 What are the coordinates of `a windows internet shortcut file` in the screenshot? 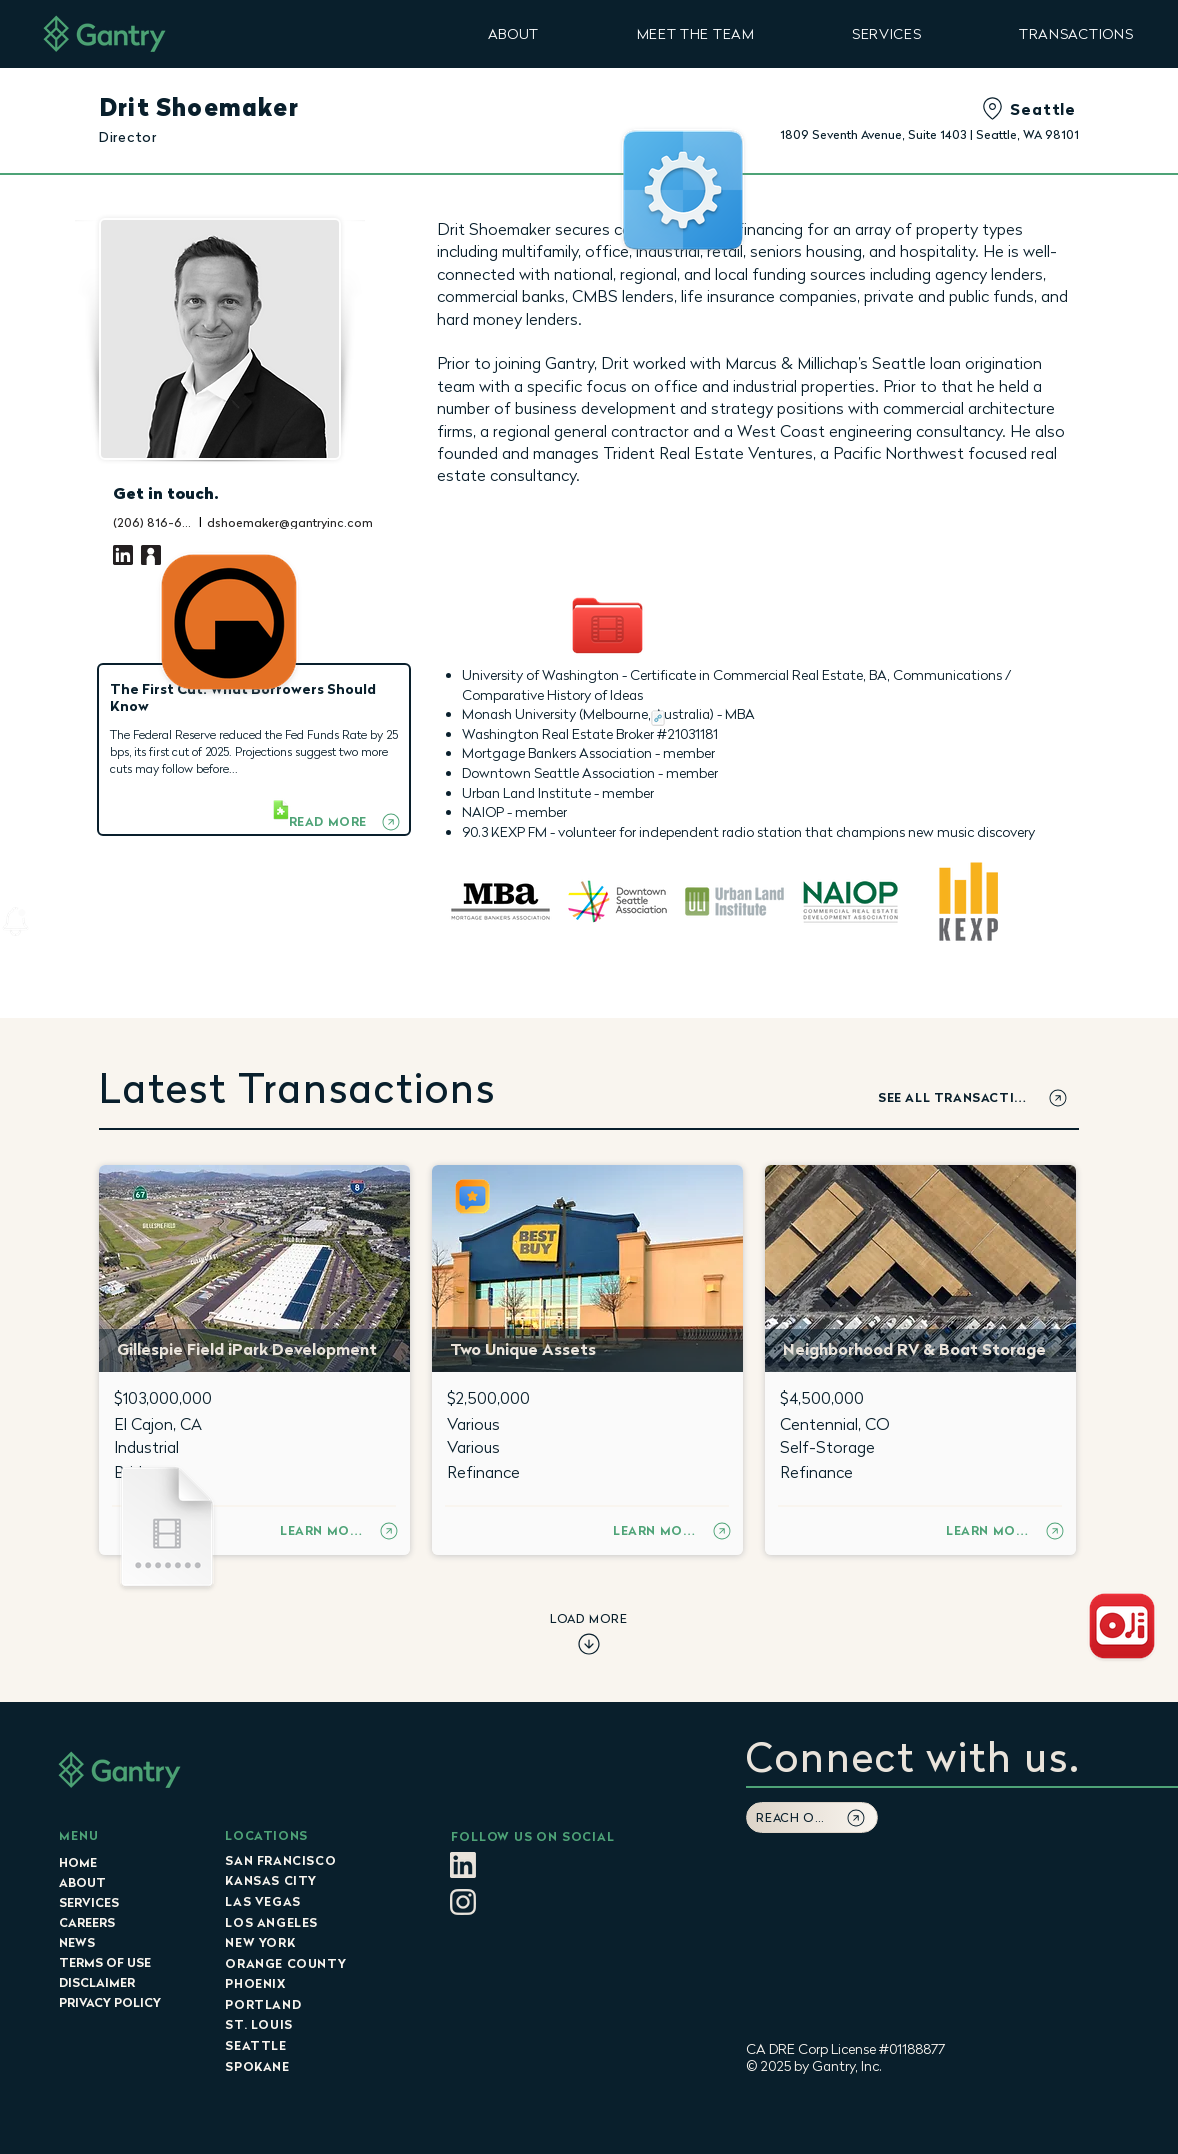 It's located at (658, 718).